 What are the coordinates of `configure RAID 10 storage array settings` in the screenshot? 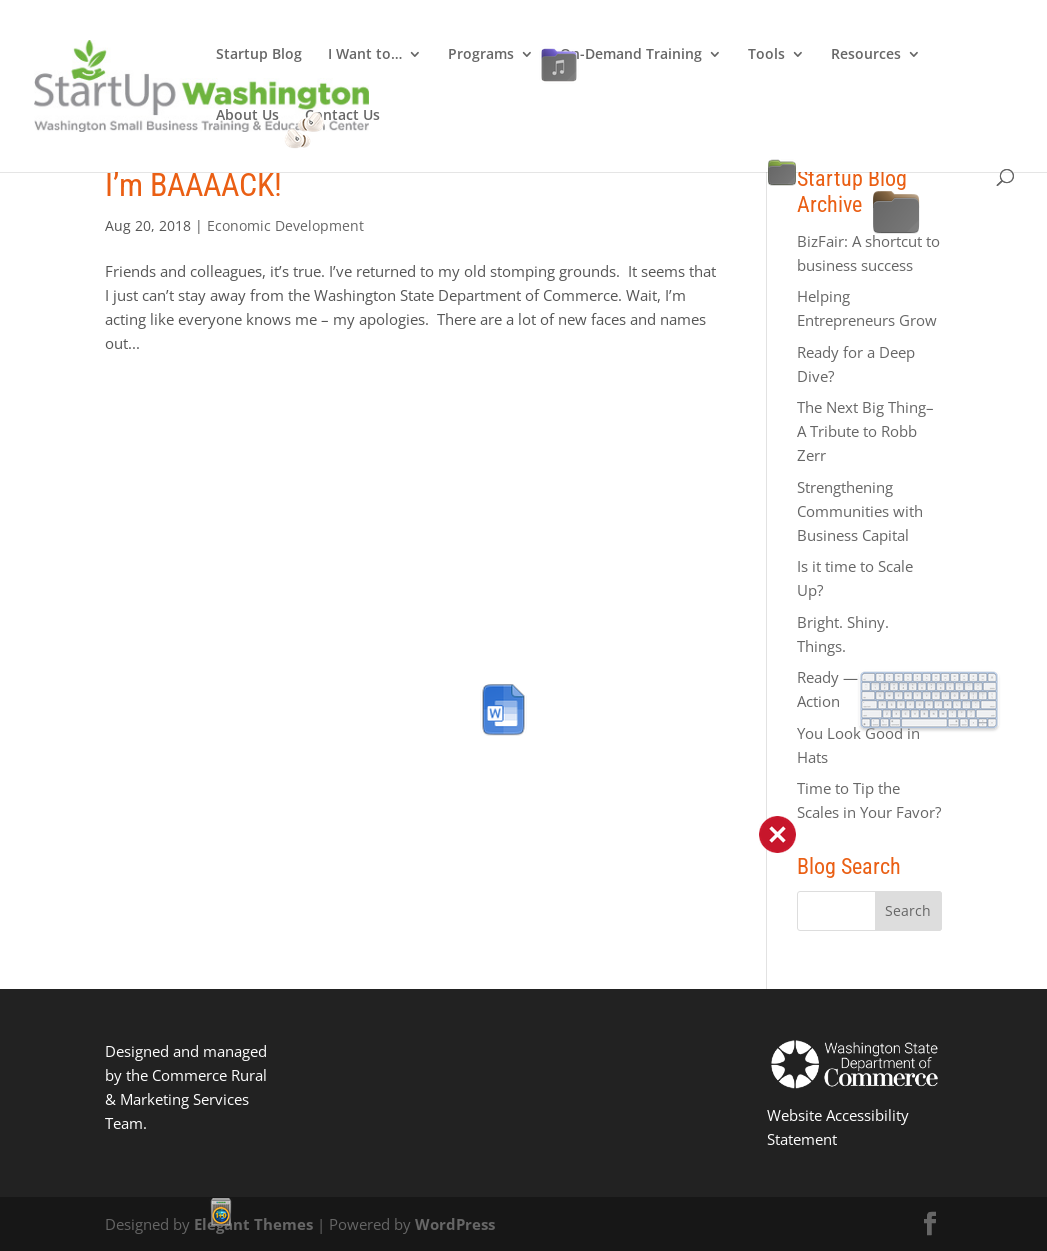 It's located at (221, 1212).